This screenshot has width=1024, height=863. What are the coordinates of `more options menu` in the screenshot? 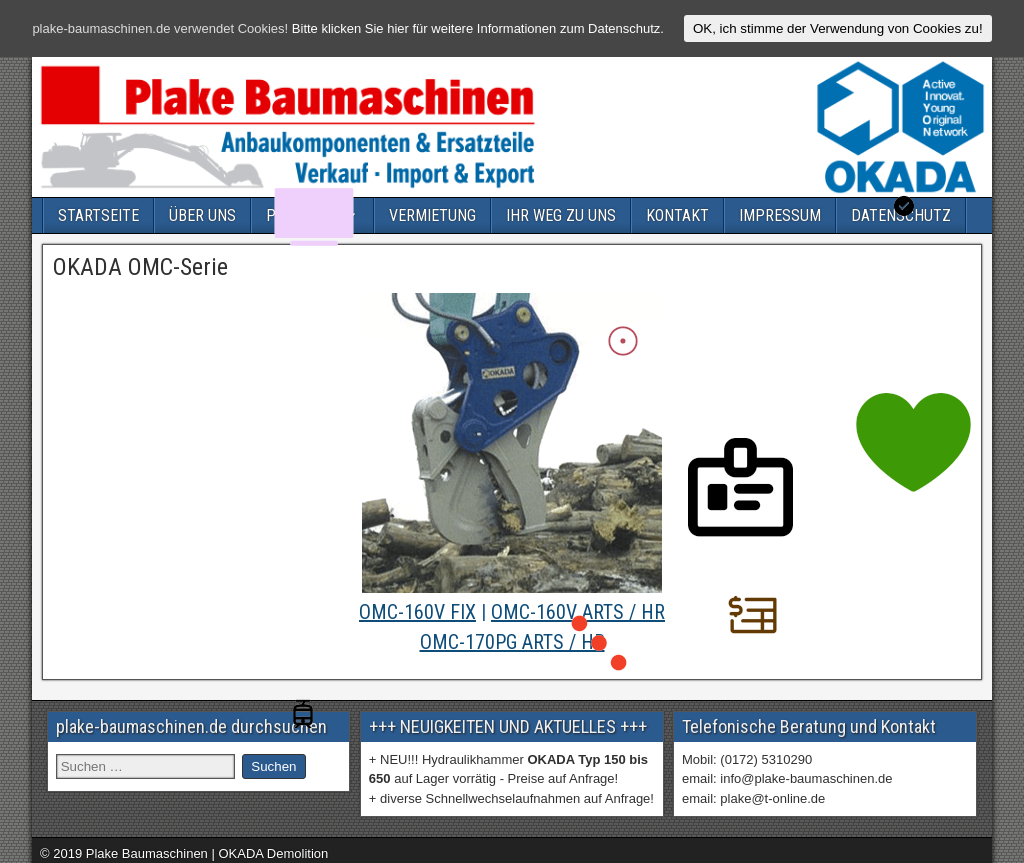 It's located at (599, 643).